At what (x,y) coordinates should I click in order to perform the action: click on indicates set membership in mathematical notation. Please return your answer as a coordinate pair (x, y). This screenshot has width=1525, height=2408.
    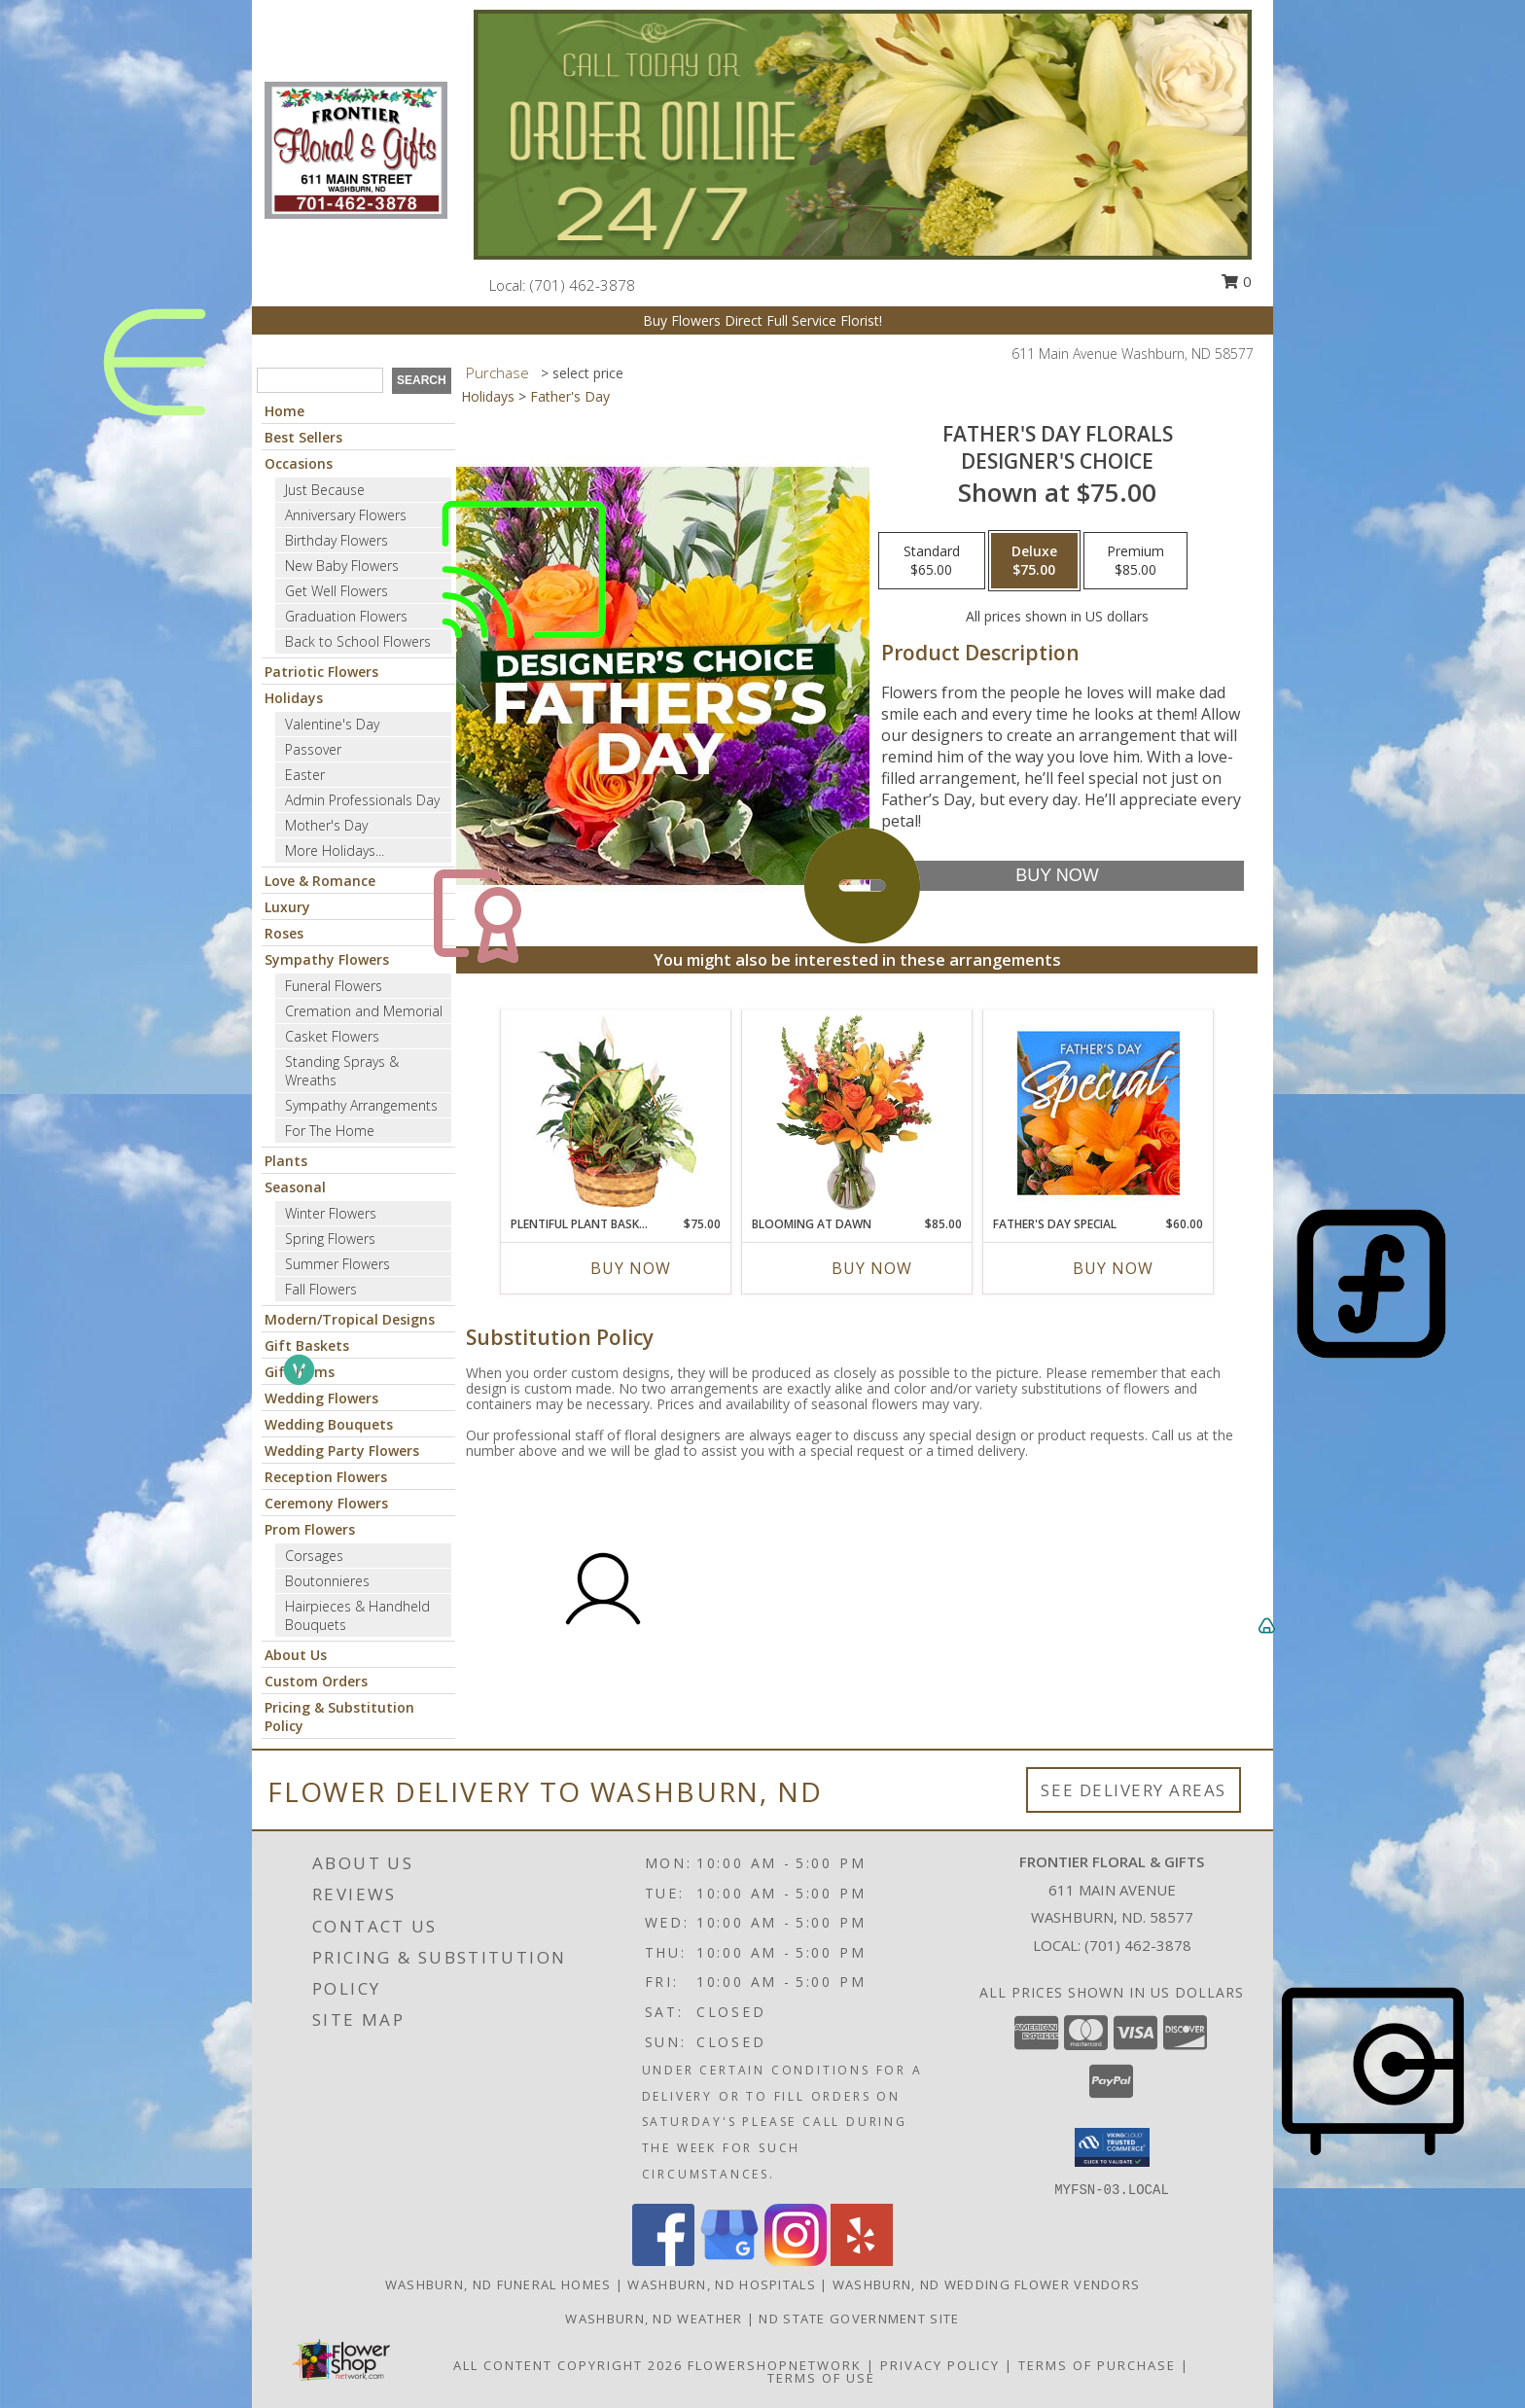
    Looking at the image, I should click on (157, 362).